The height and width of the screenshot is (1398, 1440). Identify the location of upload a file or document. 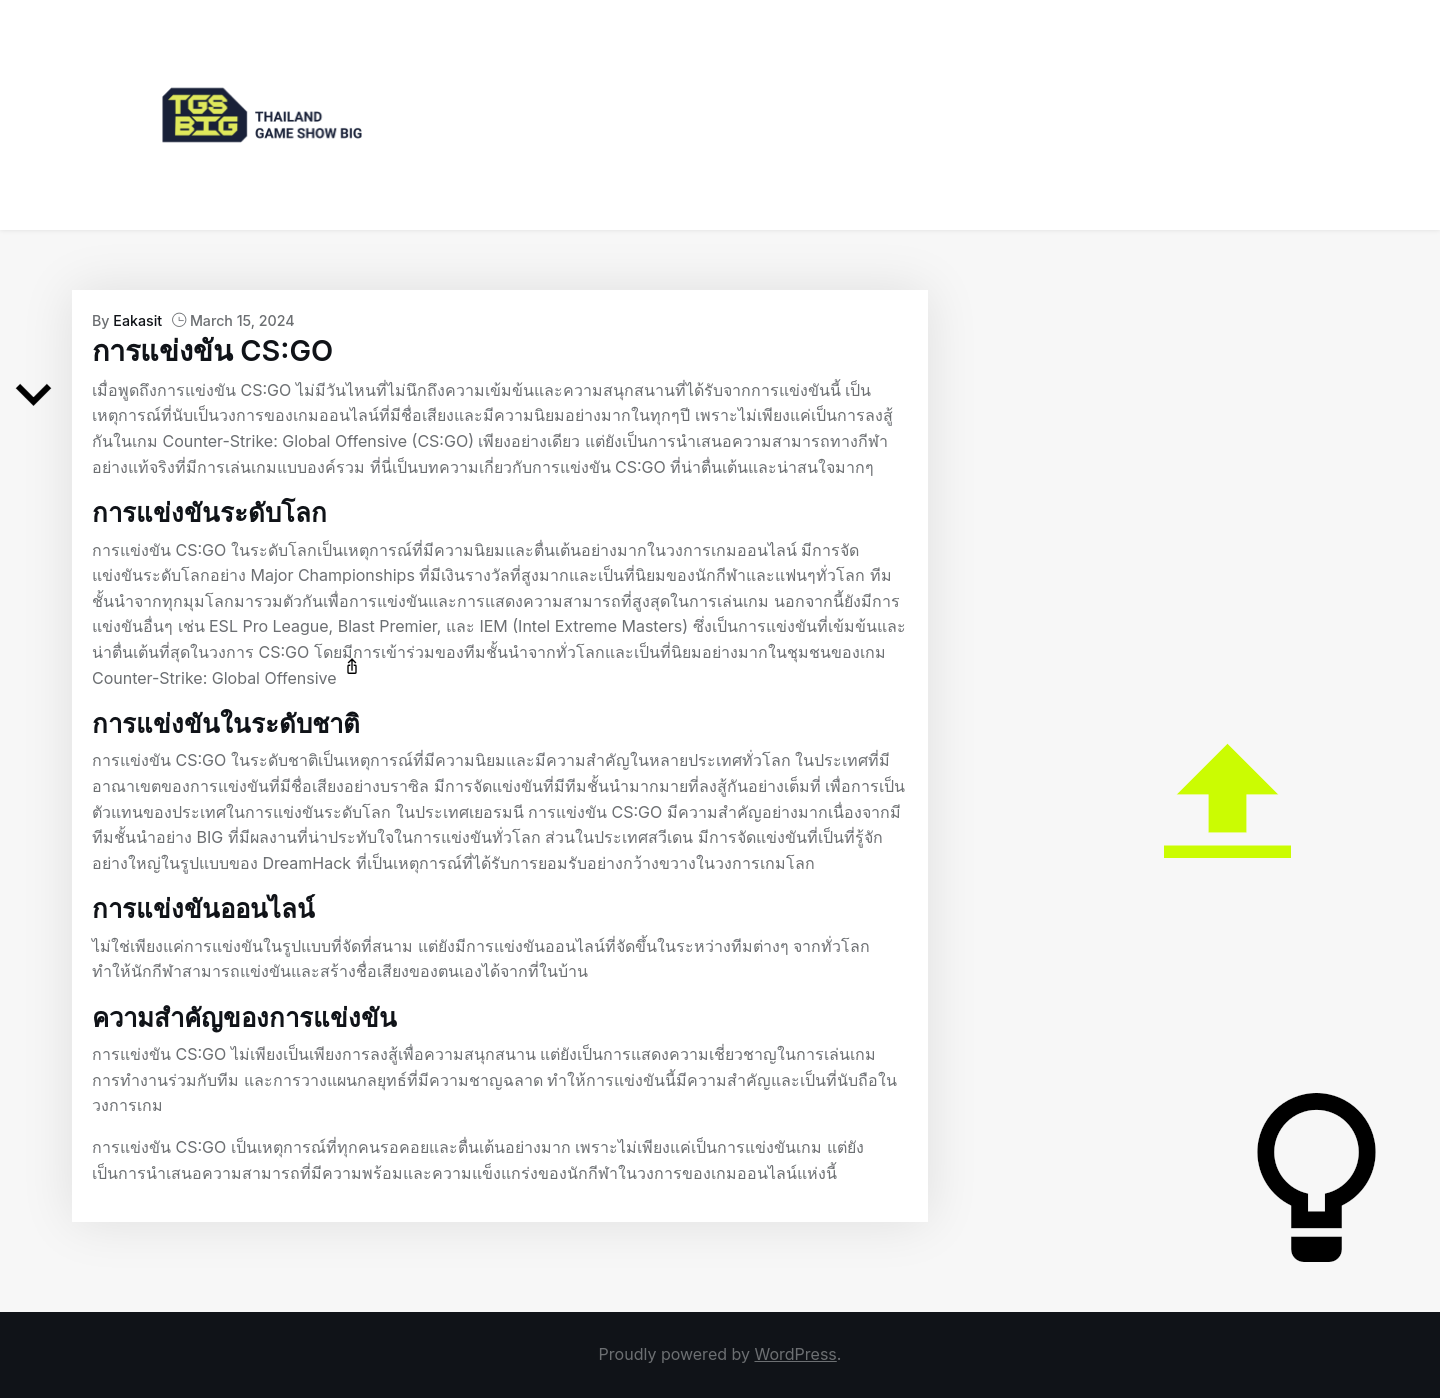
(1227, 794).